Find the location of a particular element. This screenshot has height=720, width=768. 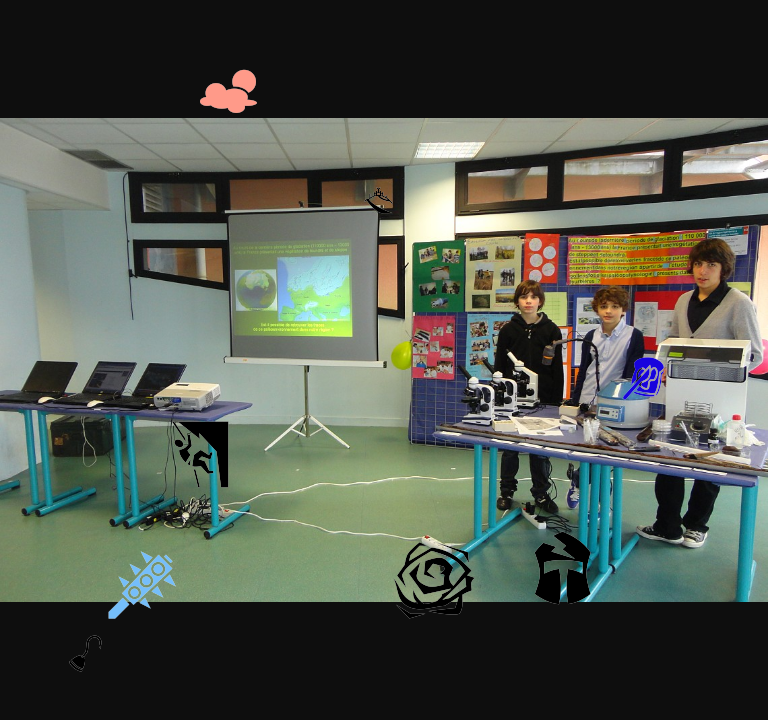

select melee weapon in game inventory is located at coordinates (142, 585).